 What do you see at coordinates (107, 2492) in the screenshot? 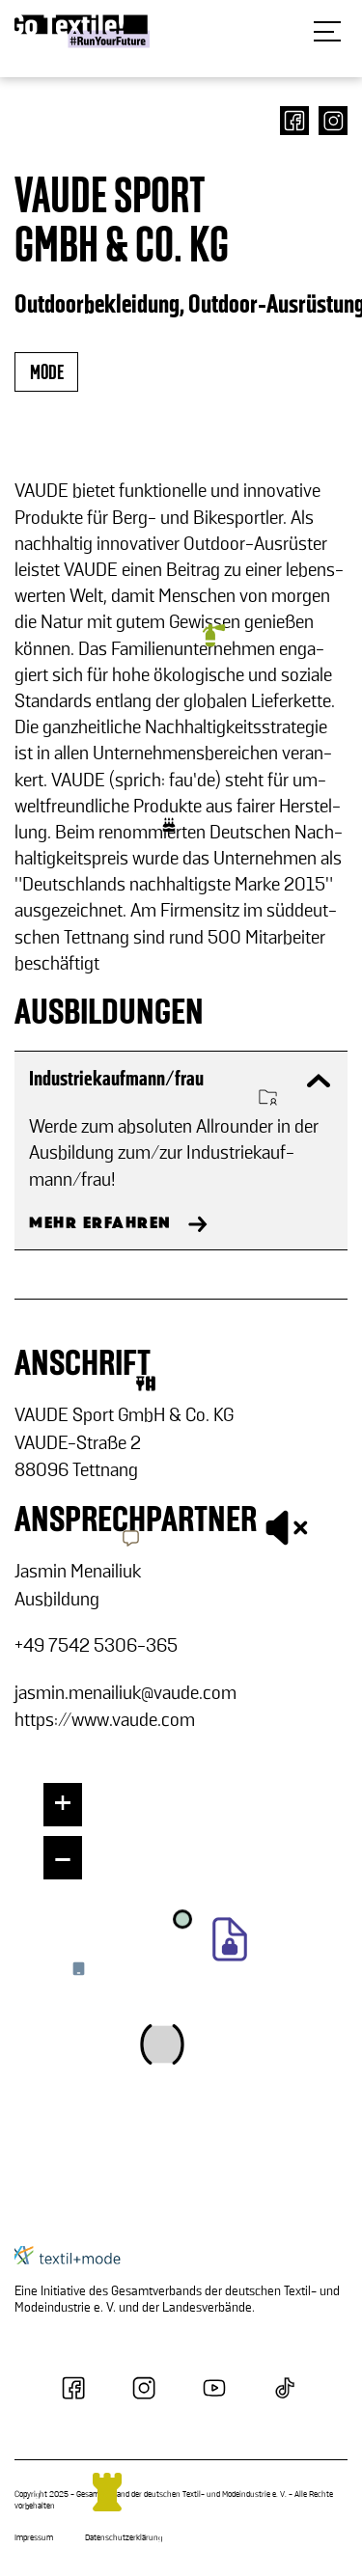
I see `access chess game or strategy features` at bounding box center [107, 2492].